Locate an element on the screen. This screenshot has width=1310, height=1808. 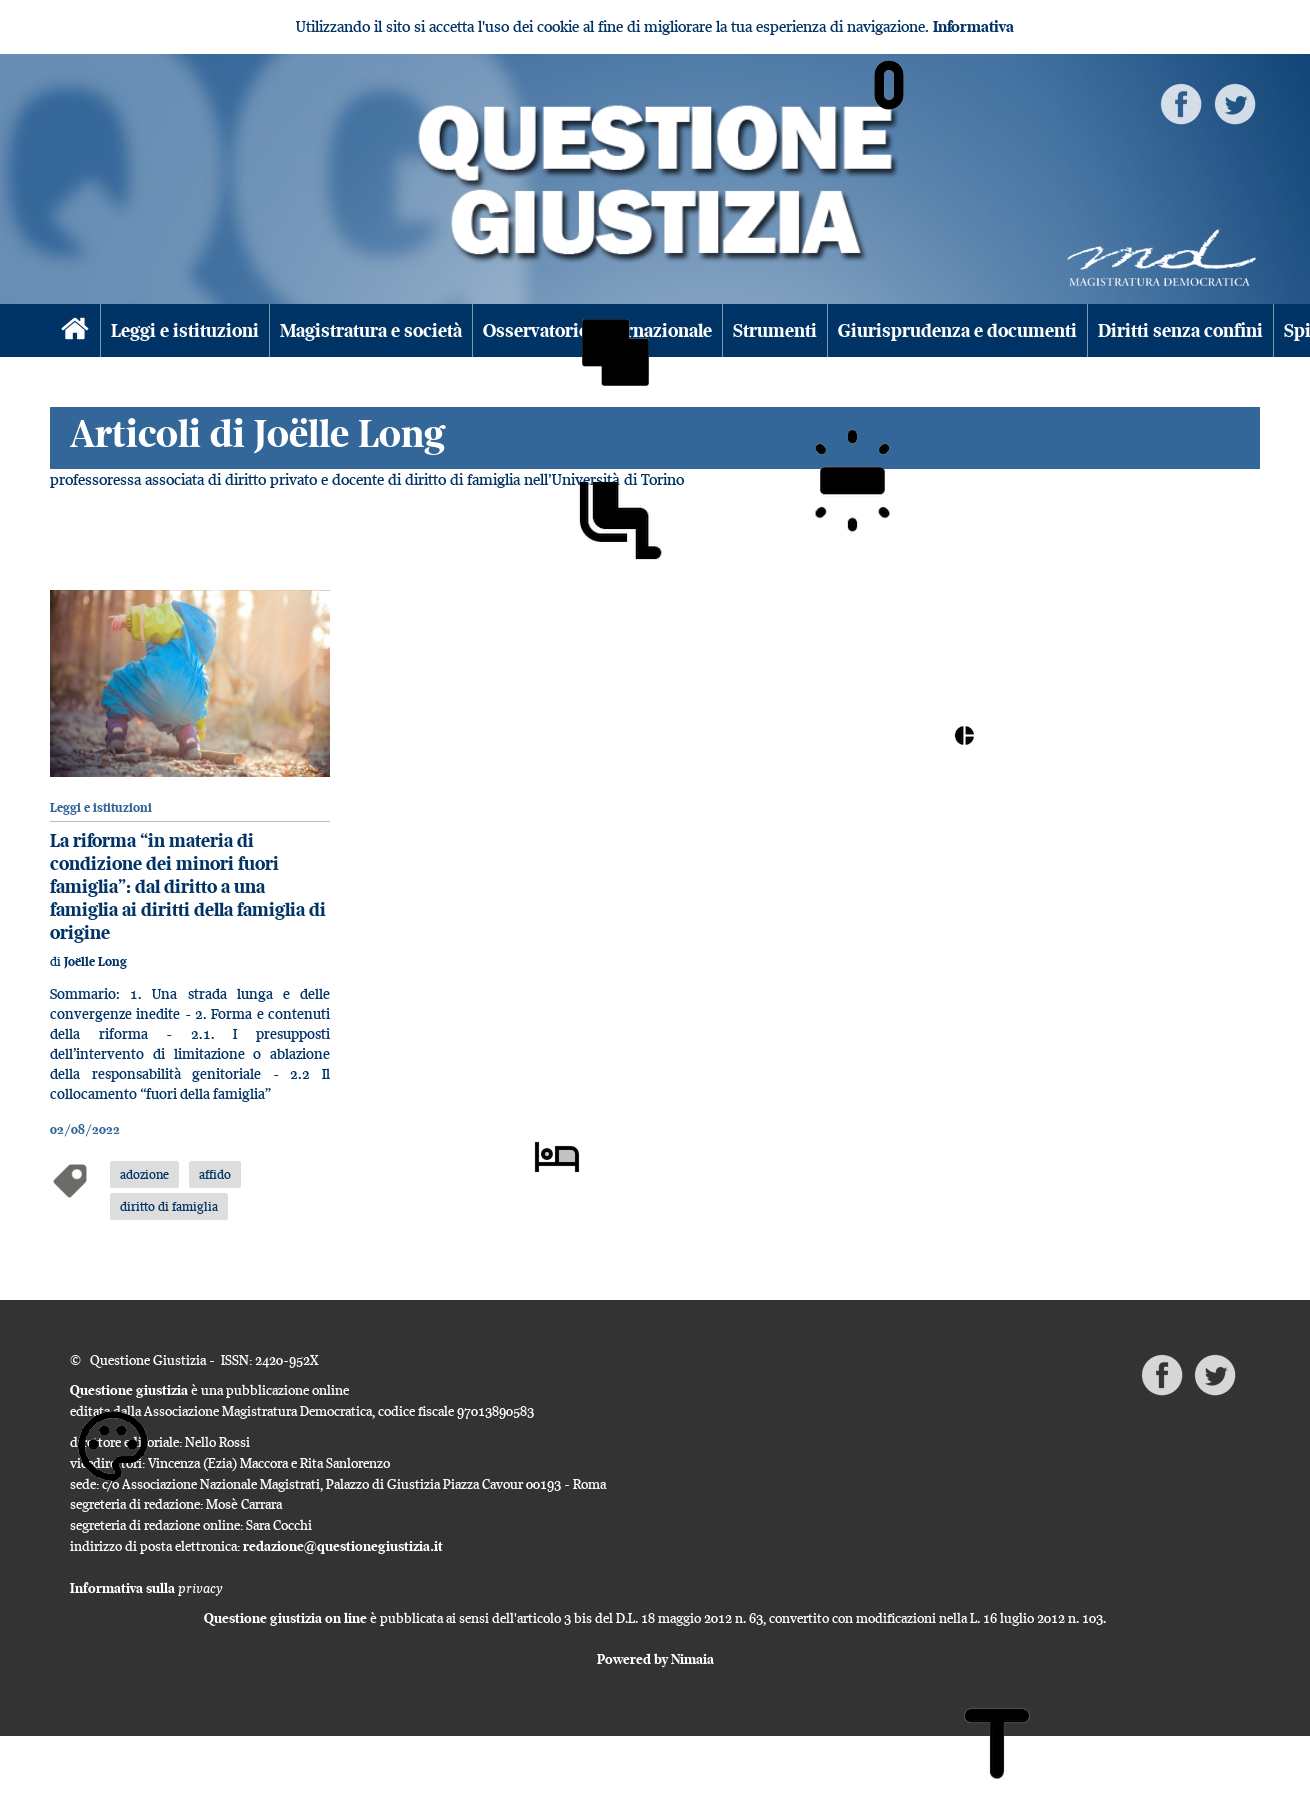
standard legroom seat selection is located at coordinates (618, 520).